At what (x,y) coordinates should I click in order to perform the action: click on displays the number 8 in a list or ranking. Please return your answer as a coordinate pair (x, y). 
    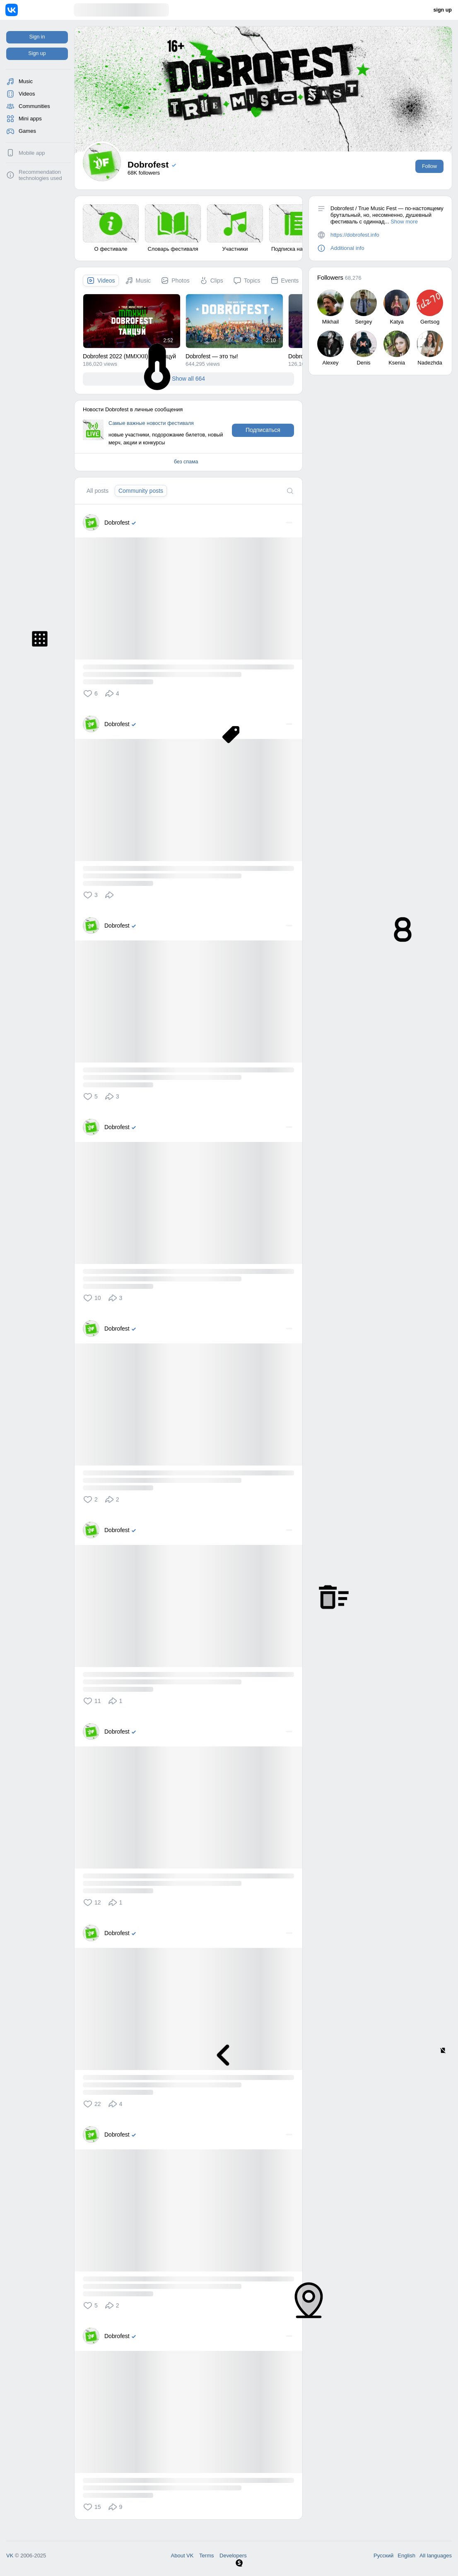
    Looking at the image, I should click on (403, 929).